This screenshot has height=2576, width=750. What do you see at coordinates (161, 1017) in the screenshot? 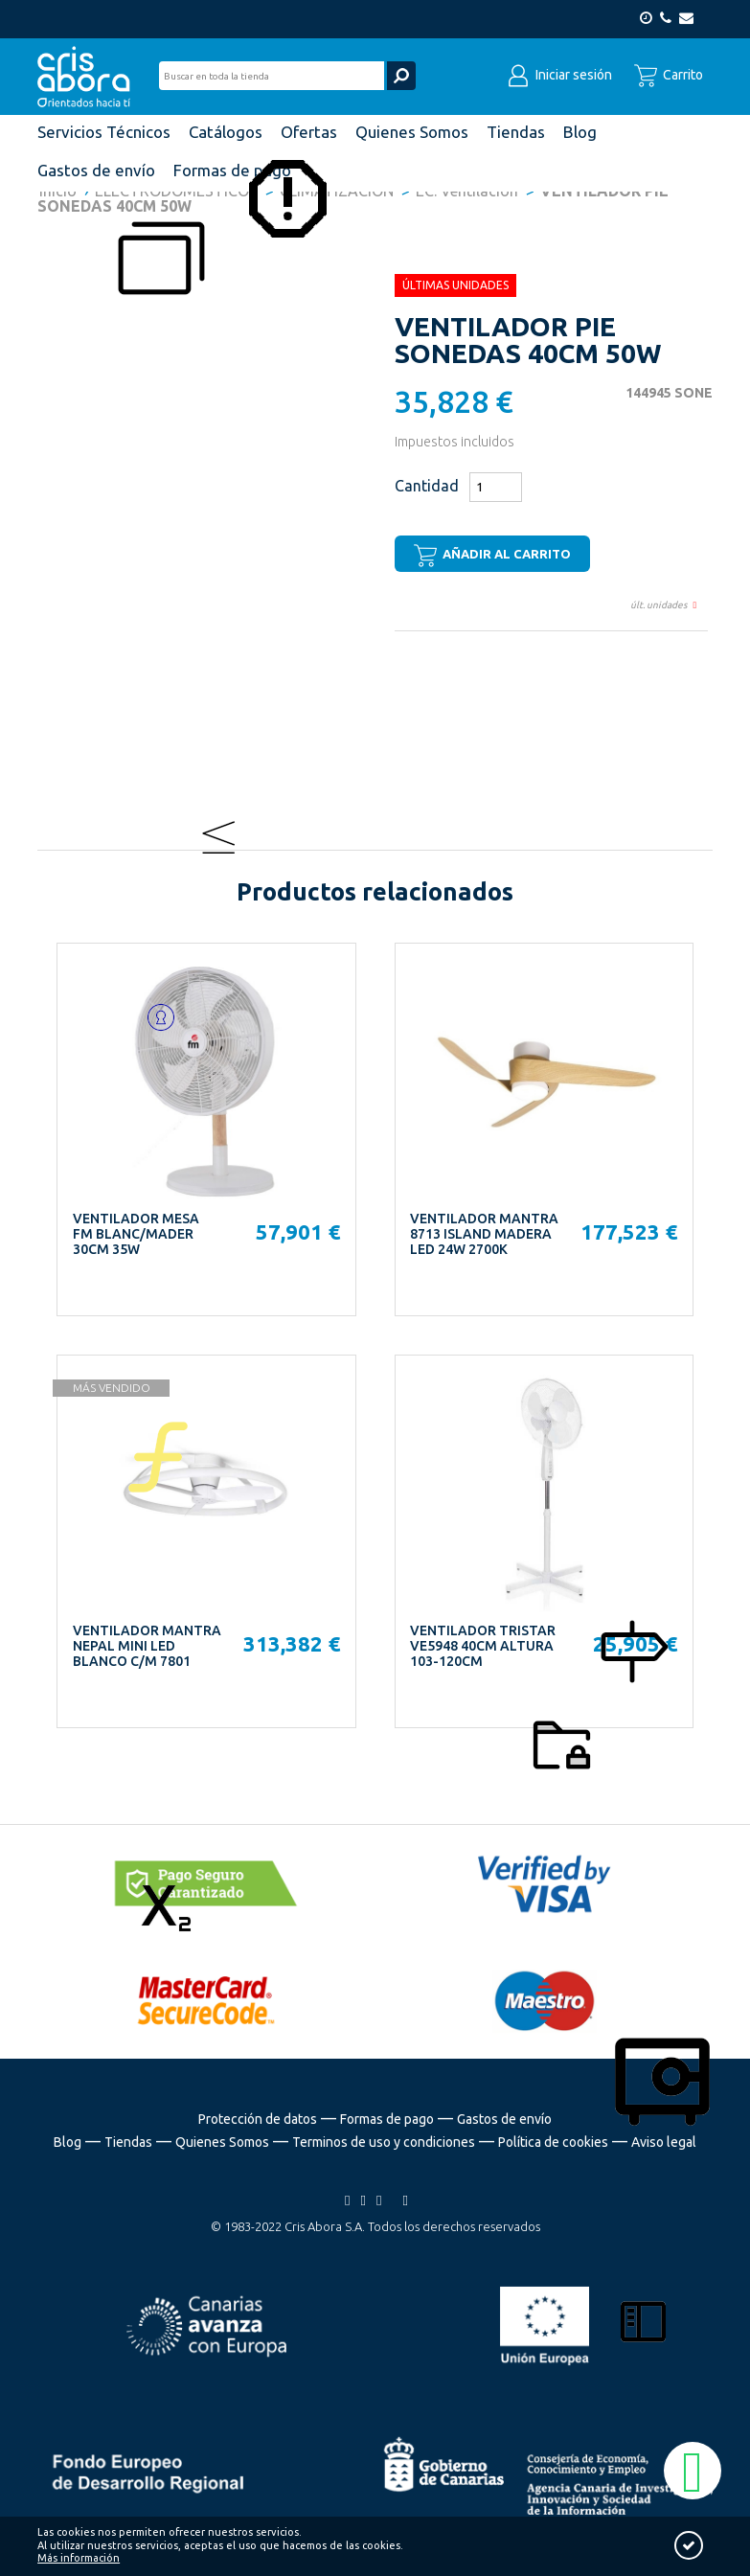
I see `access security or privacy settings` at bounding box center [161, 1017].